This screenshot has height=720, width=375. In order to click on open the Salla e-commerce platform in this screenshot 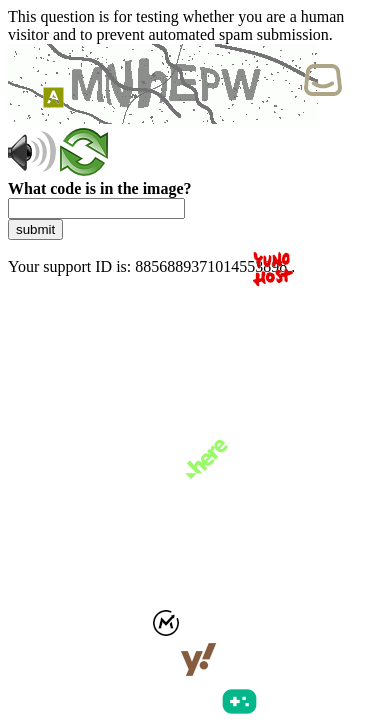, I will do `click(323, 80)`.